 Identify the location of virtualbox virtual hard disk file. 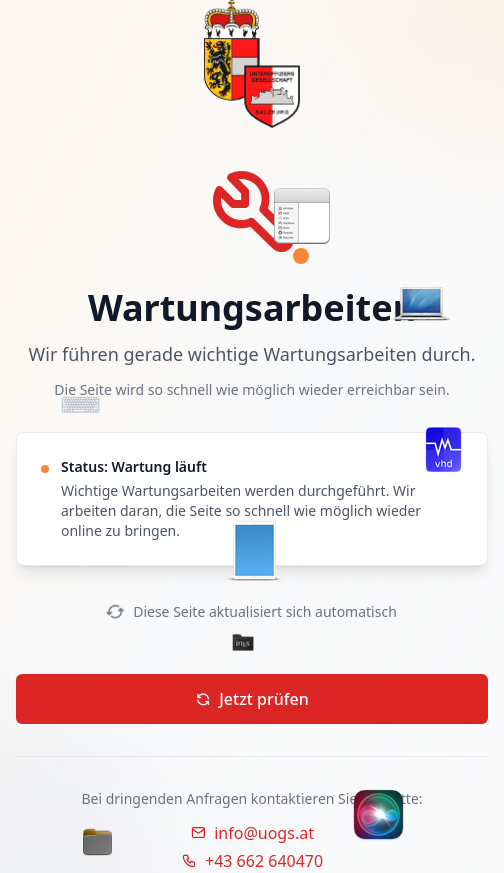
(443, 449).